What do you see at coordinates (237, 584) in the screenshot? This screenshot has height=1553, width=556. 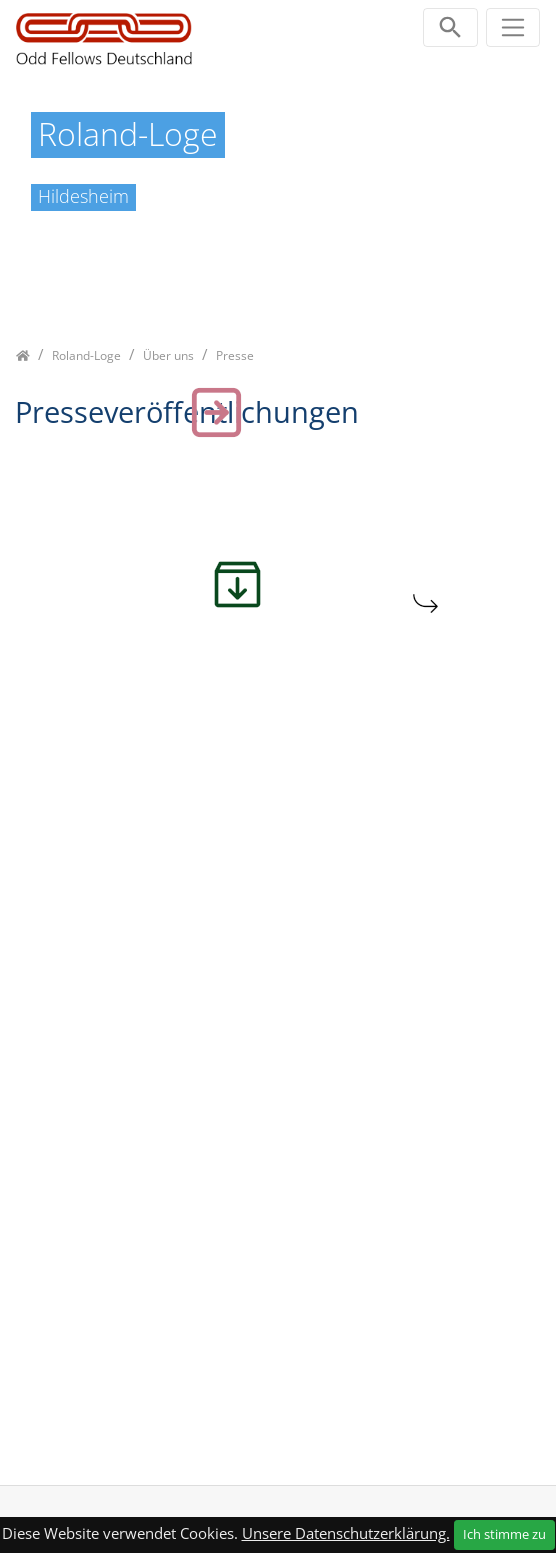 I see `download to storage or archive` at bounding box center [237, 584].